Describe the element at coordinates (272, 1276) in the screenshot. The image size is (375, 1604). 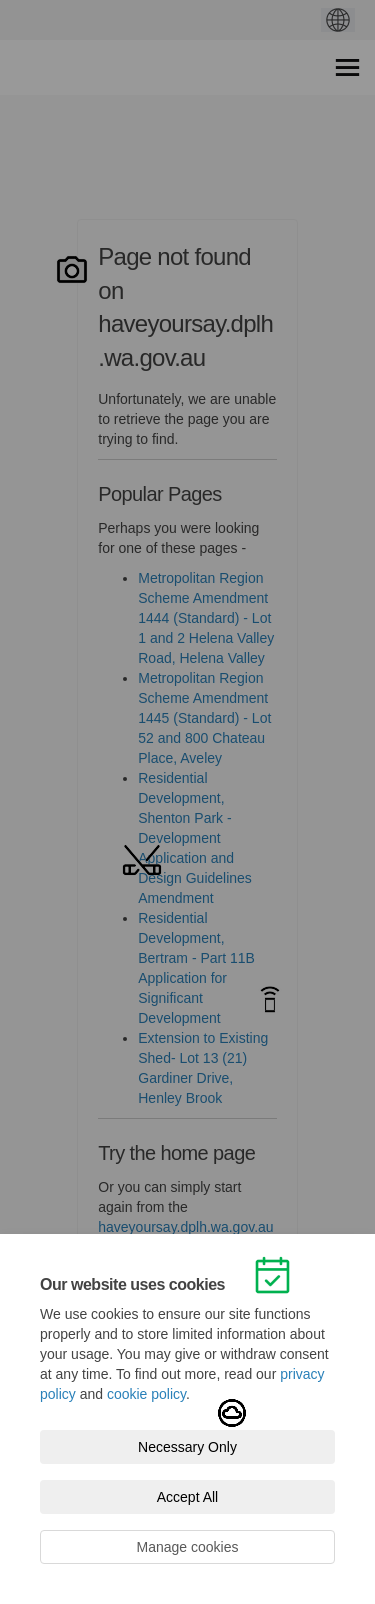
I see `confirm or complete a scheduled event` at that location.